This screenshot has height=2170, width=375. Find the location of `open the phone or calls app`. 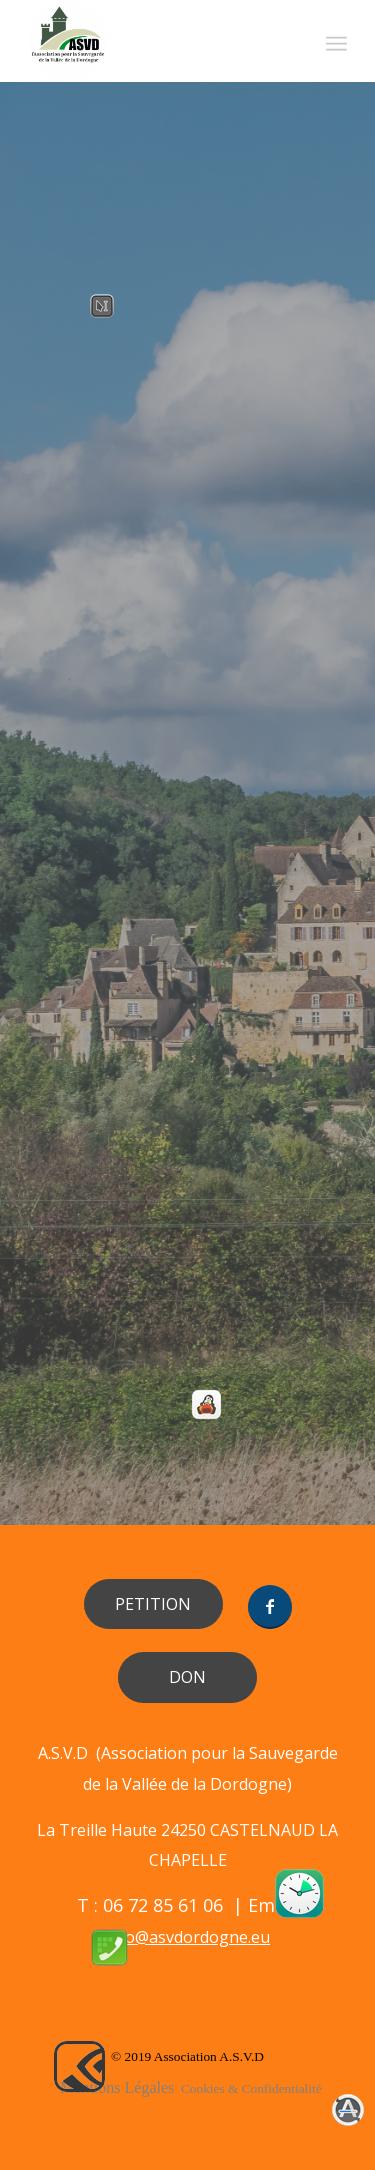

open the phone or calls app is located at coordinates (109, 1947).